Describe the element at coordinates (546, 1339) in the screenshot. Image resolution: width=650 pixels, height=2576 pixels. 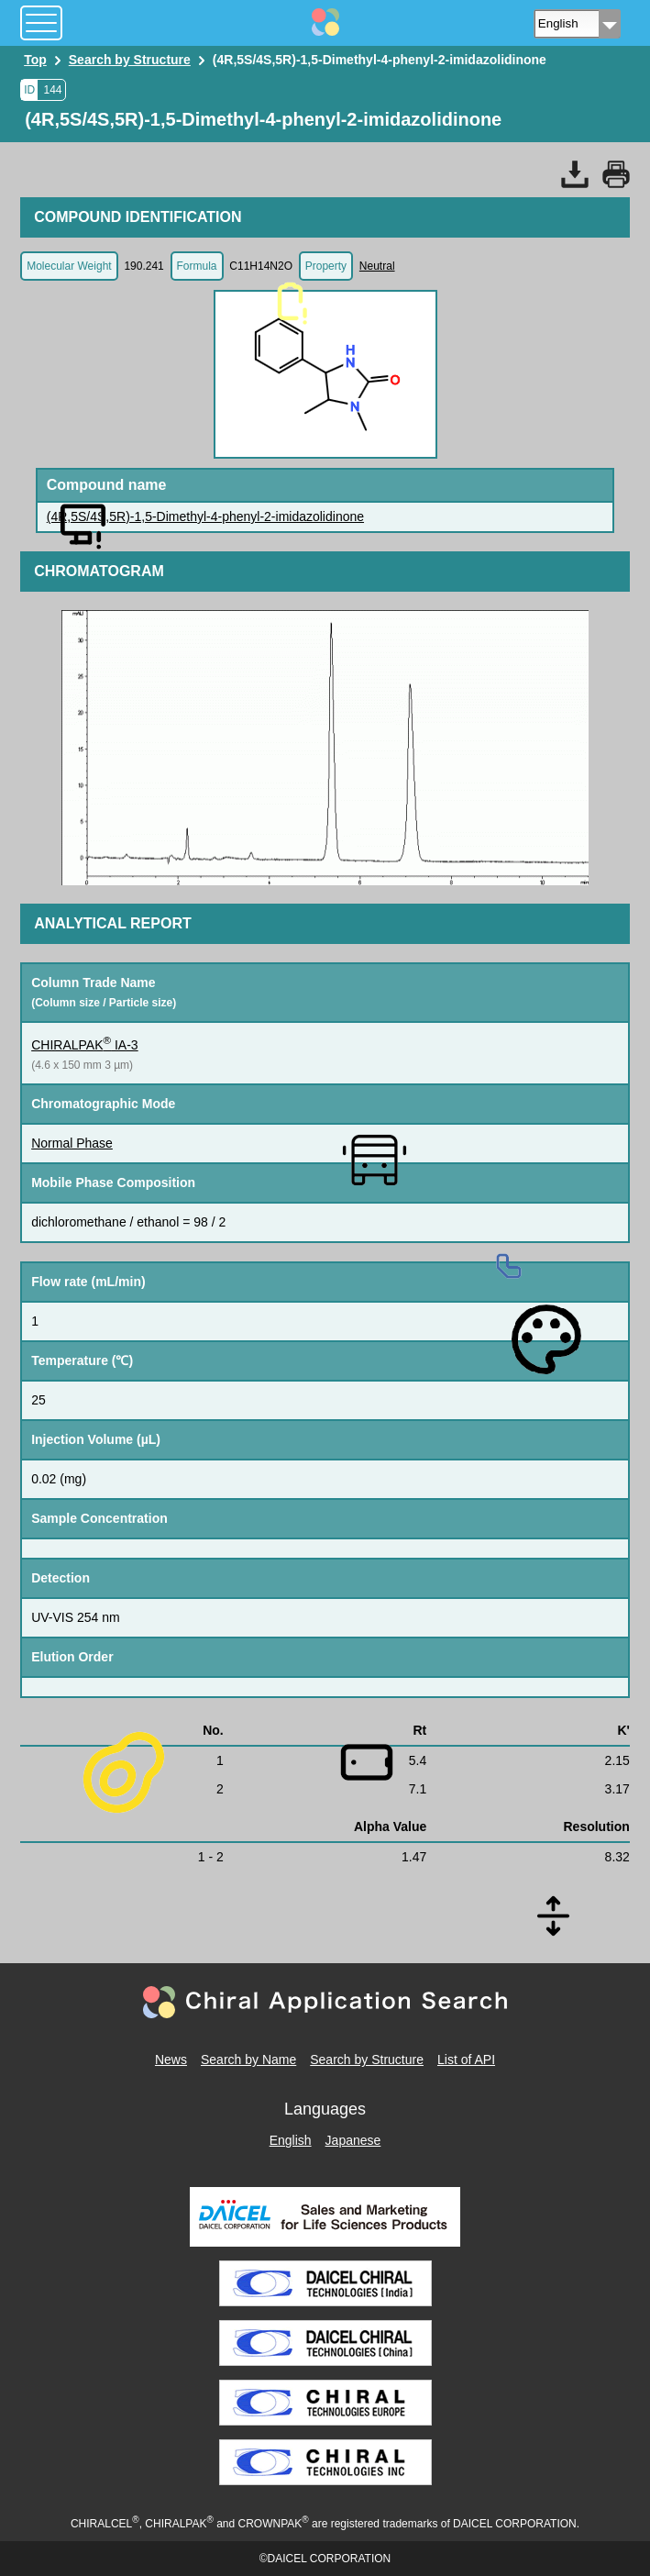
I see `customize color or theme settings` at that location.